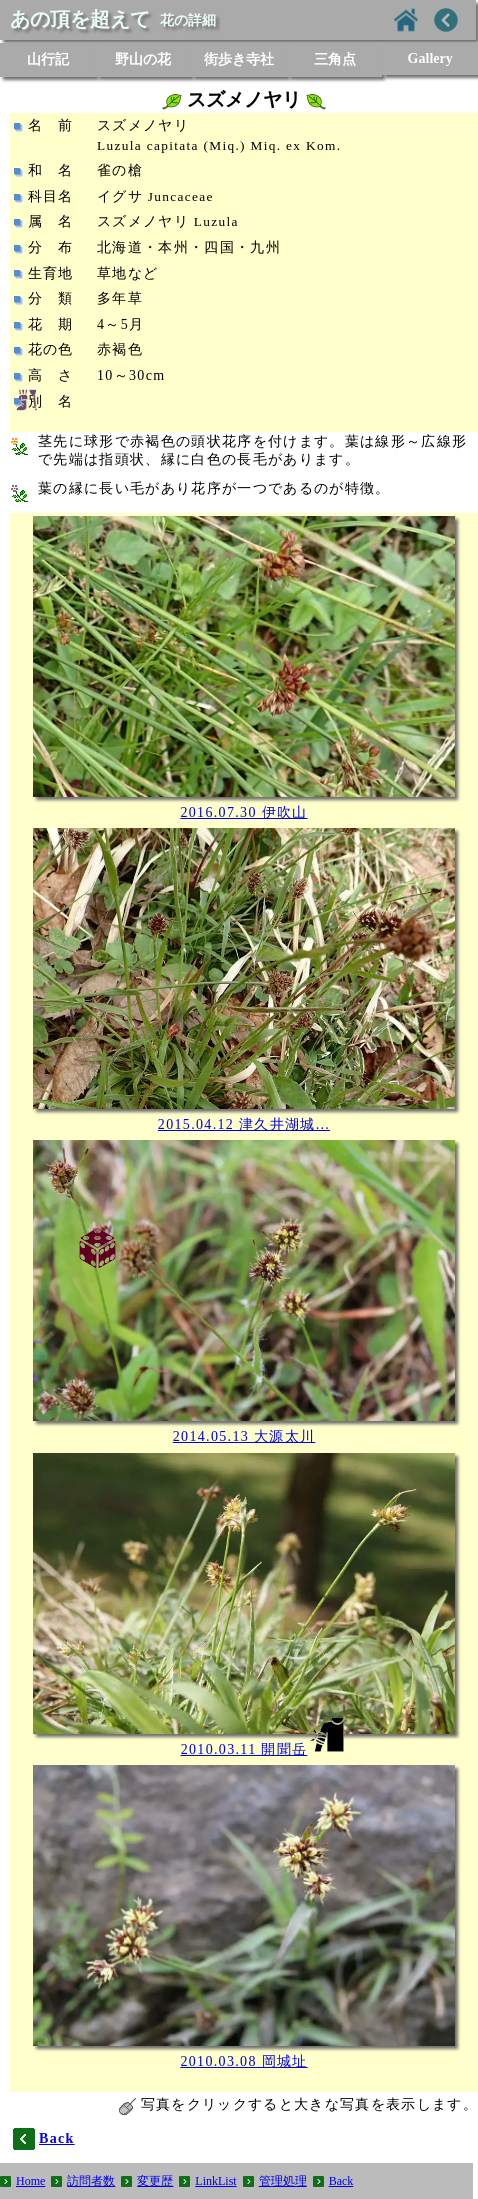  I want to click on roll the dice or take a chance, so click(97, 1248).